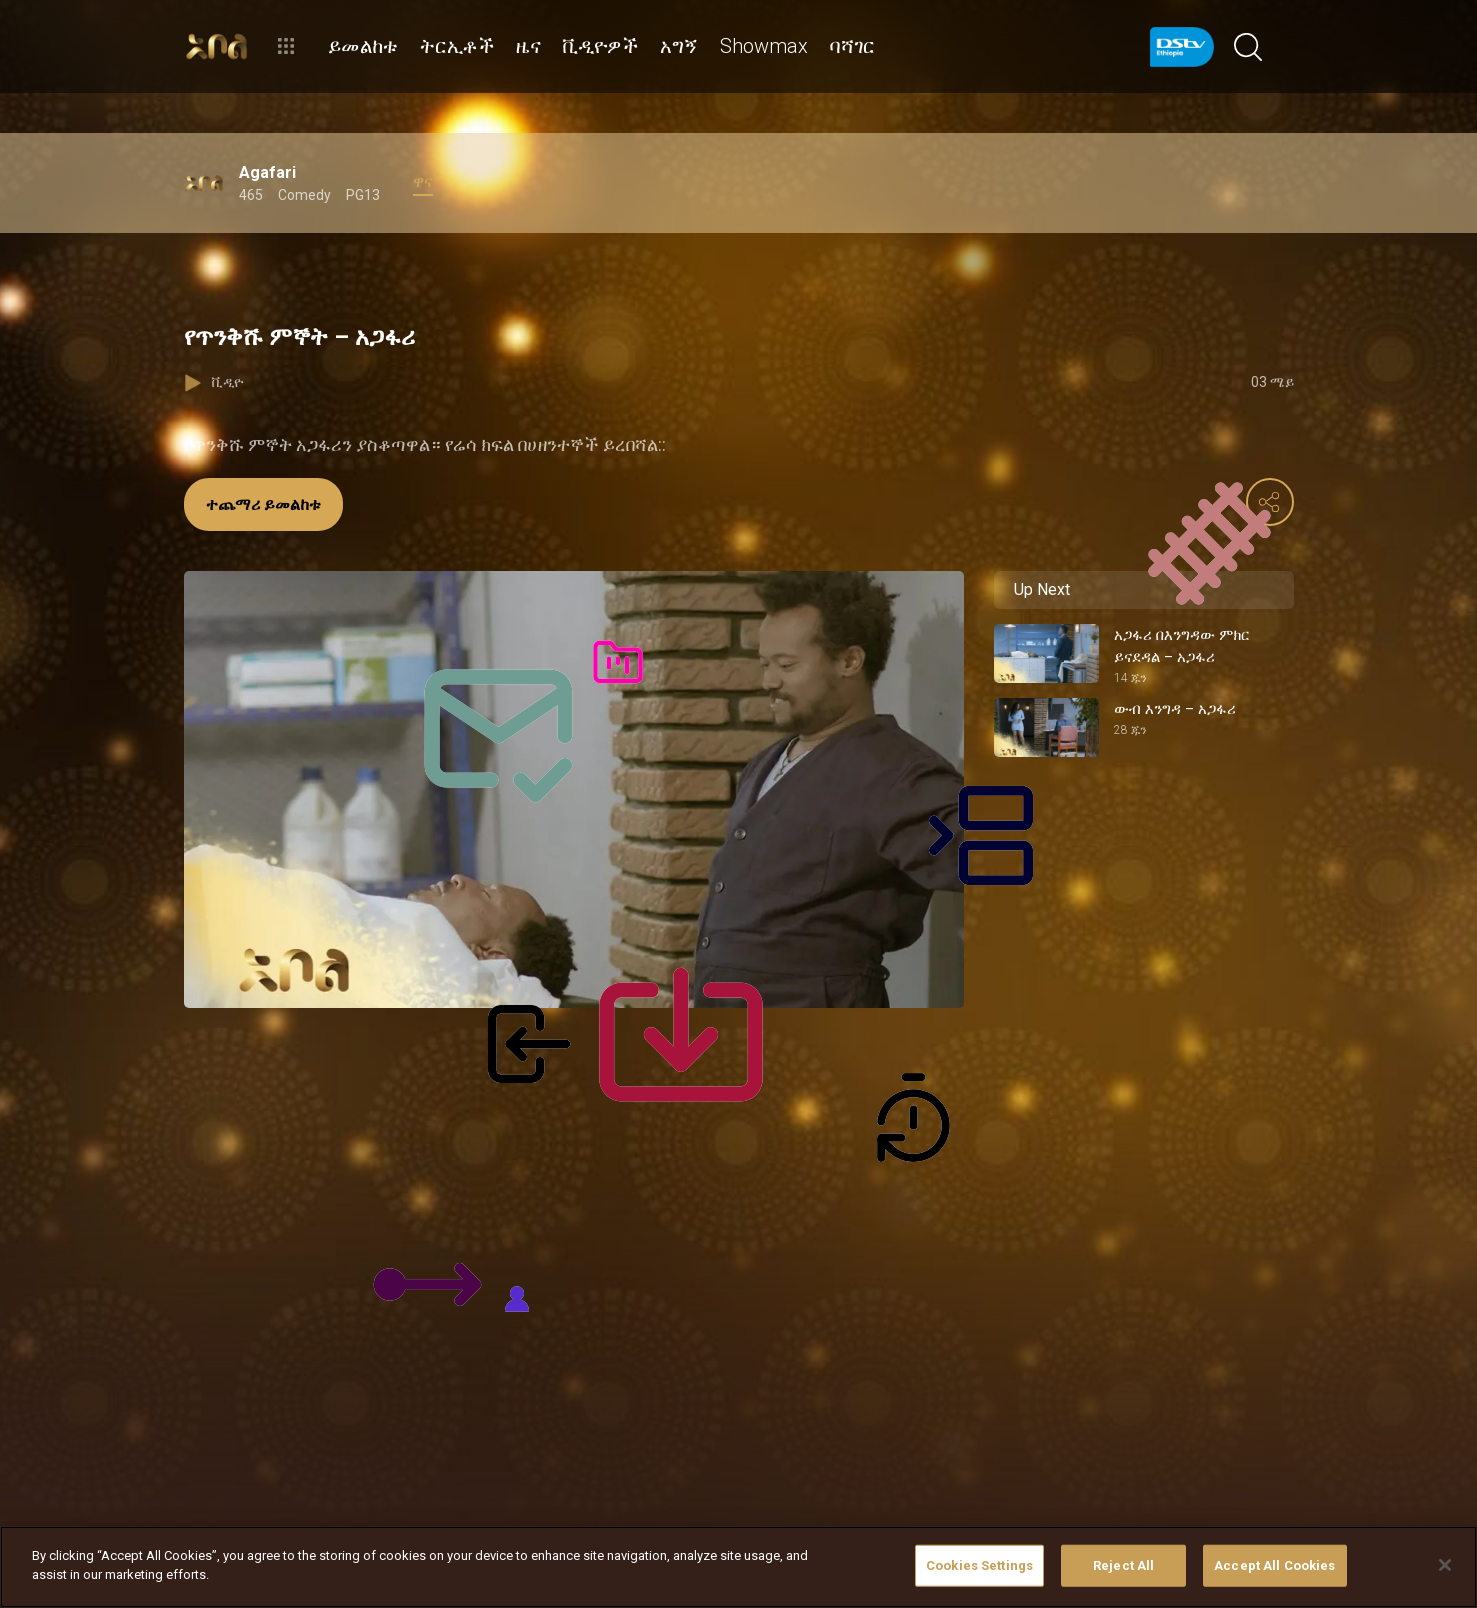 The width and height of the screenshot is (1477, 1608). Describe the element at coordinates (913, 1117) in the screenshot. I see `reset the timer to its starting value` at that location.